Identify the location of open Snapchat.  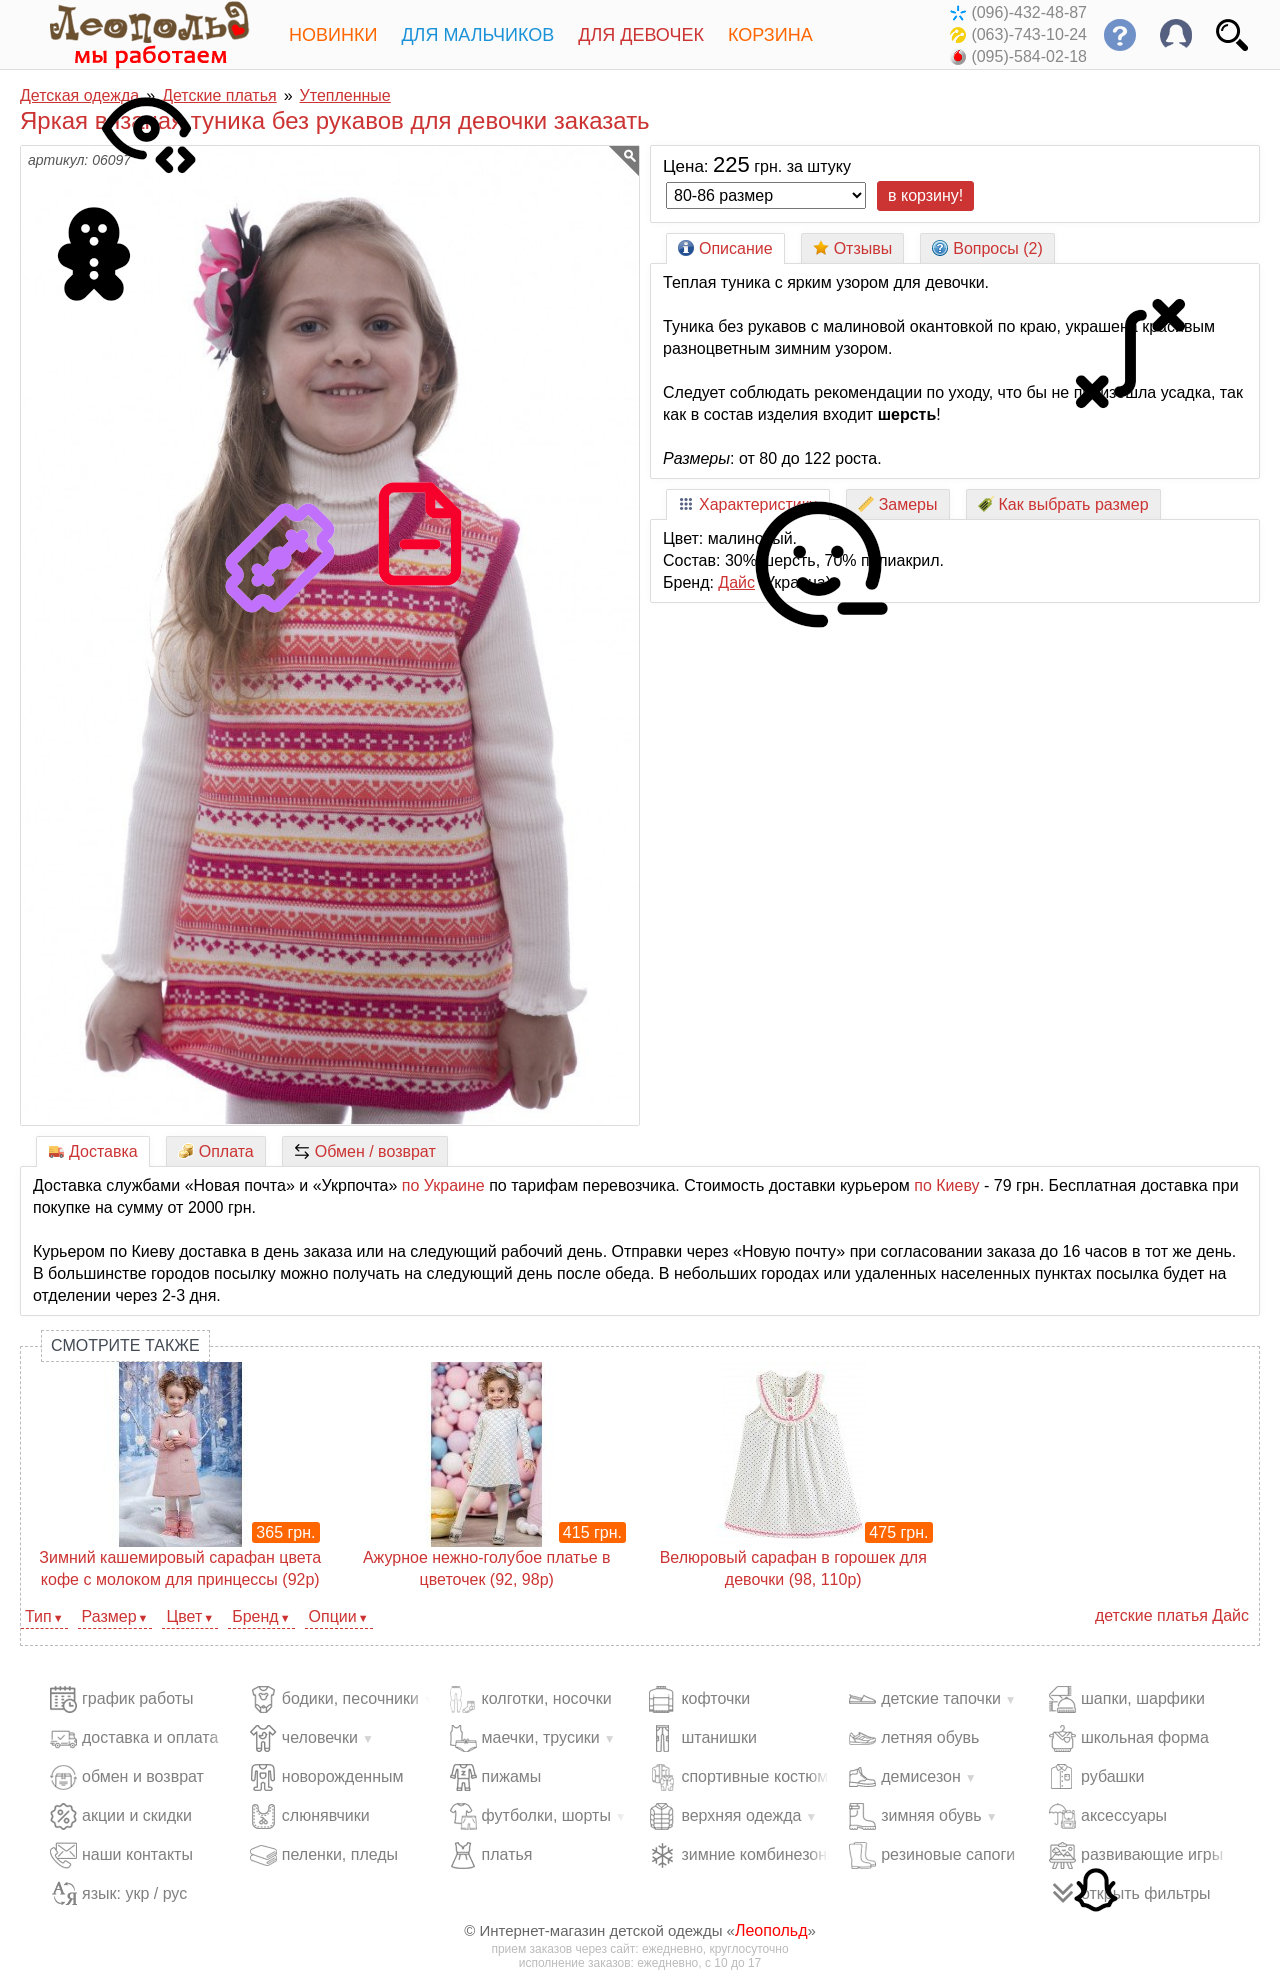
(1096, 1890).